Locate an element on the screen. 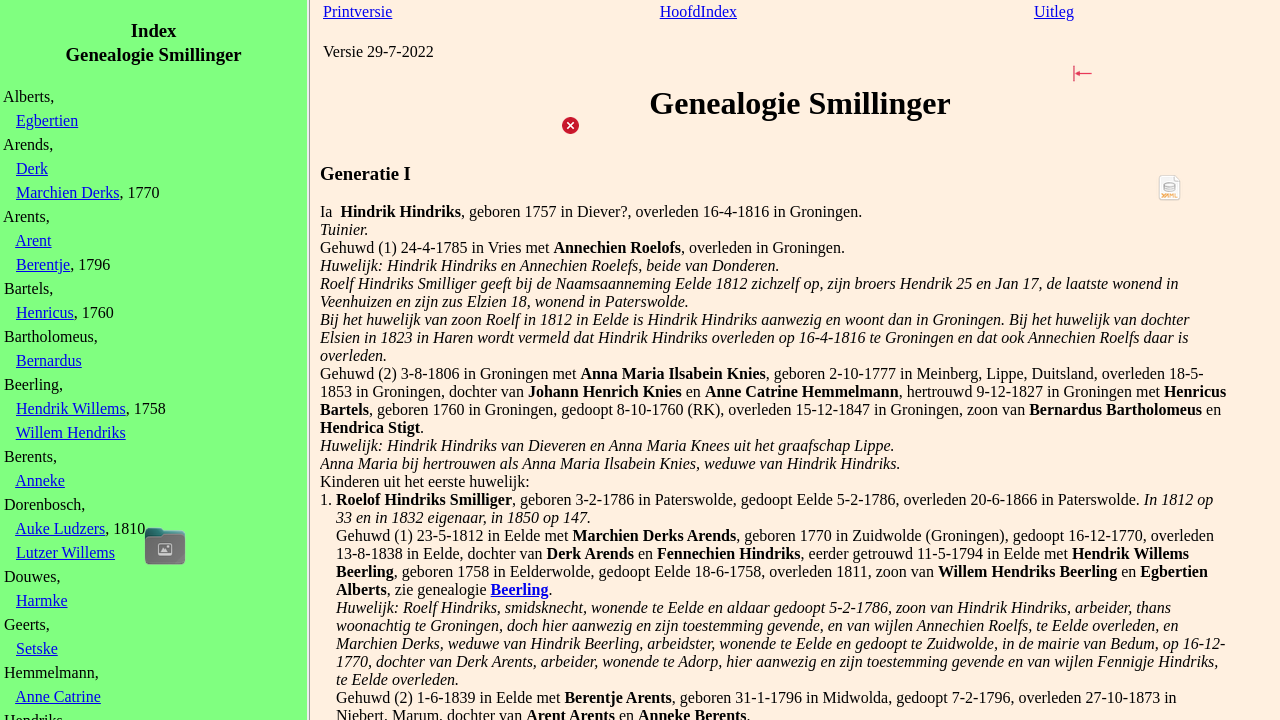 Image resolution: width=1280 pixels, height=720 pixels. close or exit the application is located at coordinates (570, 125).